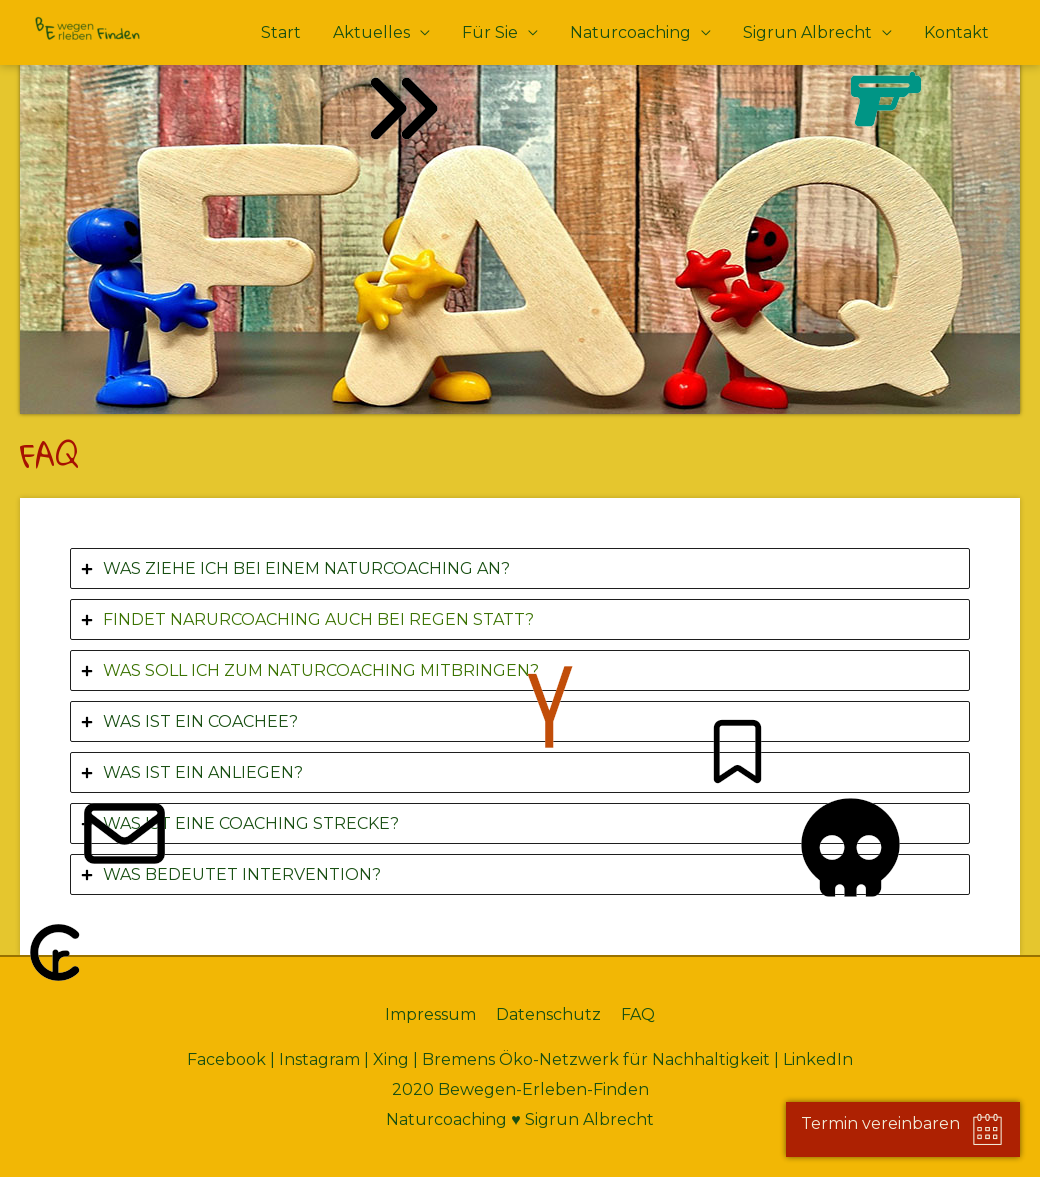 This screenshot has height=1177, width=1040. What do you see at coordinates (401, 108) in the screenshot?
I see `skip forward or advance to the next item` at bounding box center [401, 108].